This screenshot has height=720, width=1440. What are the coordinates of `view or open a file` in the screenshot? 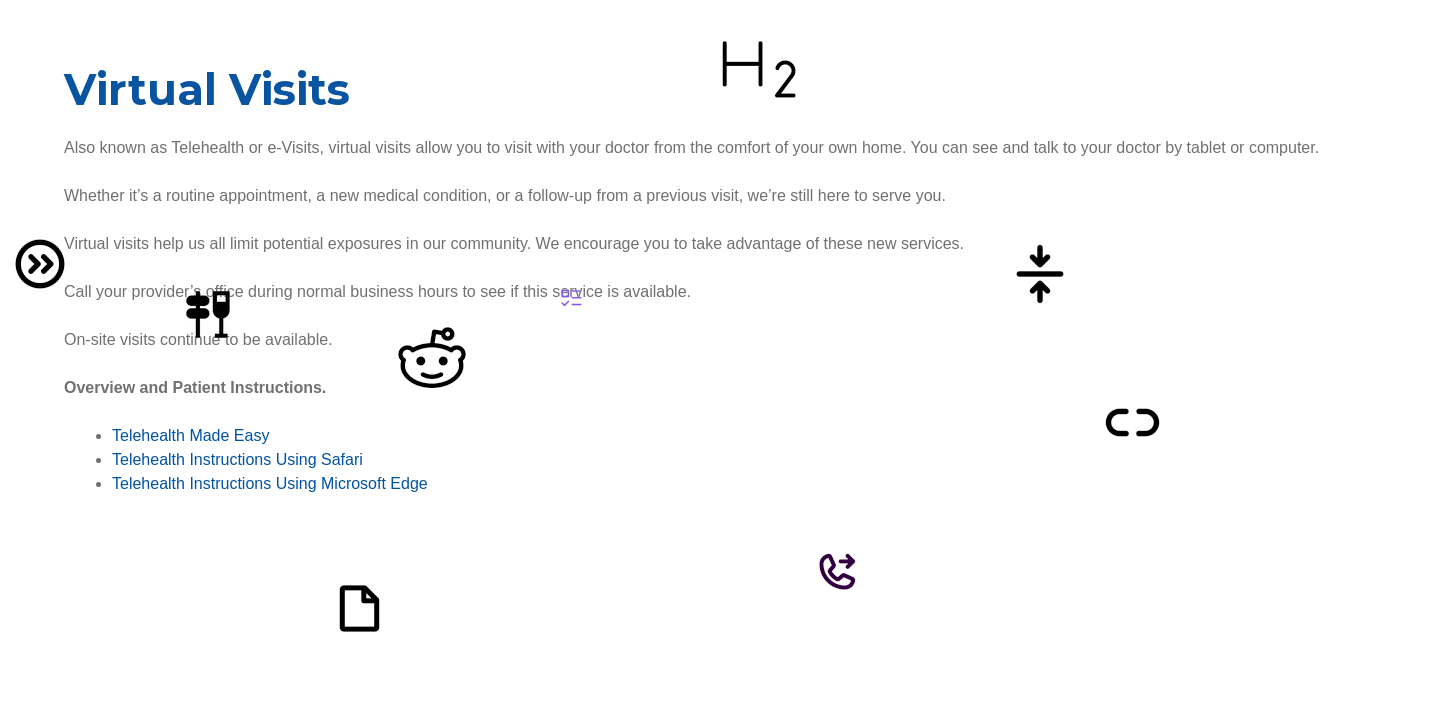 It's located at (359, 608).